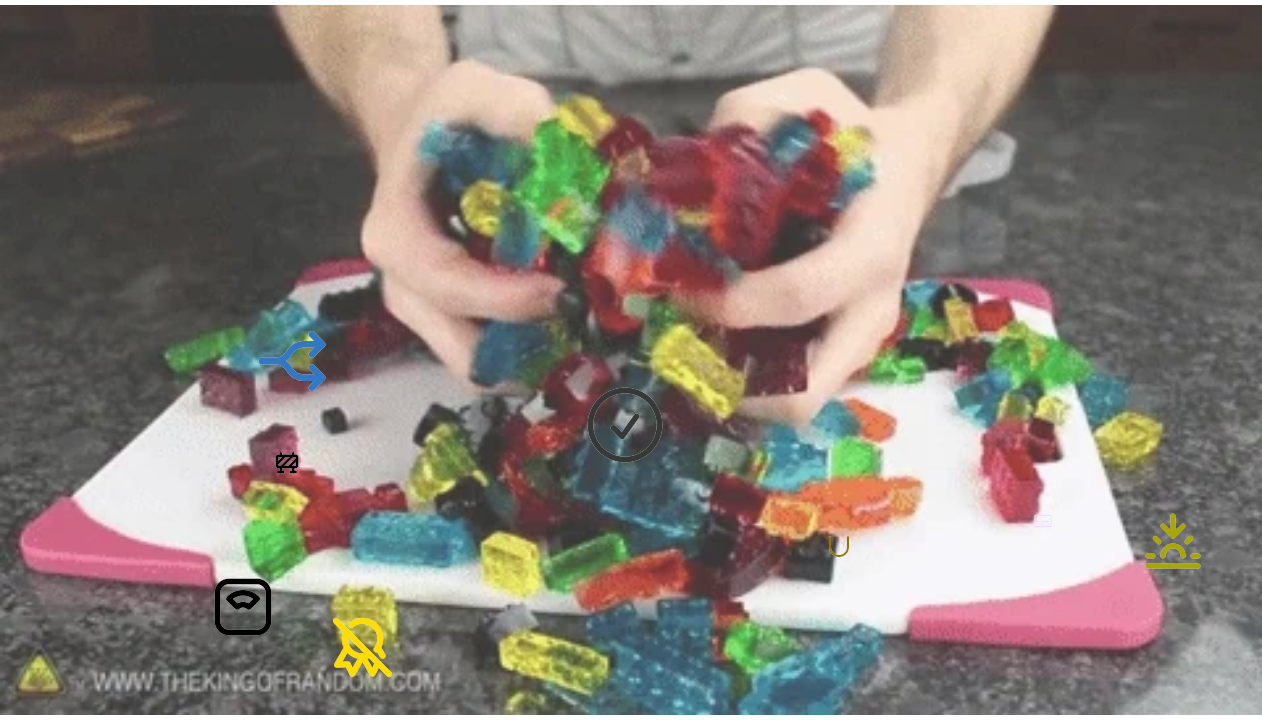 Image resolution: width=1262 pixels, height=720 pixels. What do you see at coordinates (1173, 541) in the screenshot?
I see `set display to evening or night mode` at bounding box center [1173, 541].